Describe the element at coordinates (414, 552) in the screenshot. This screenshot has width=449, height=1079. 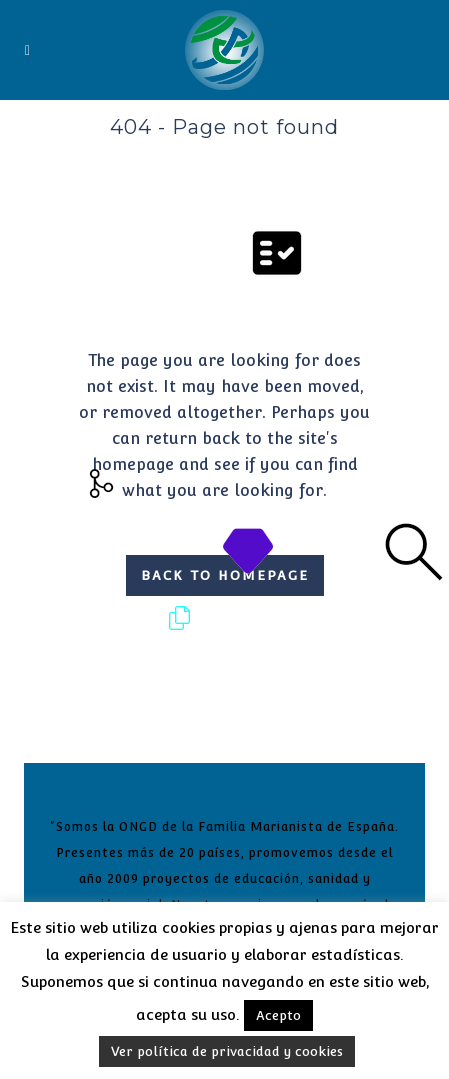
I see `search for files, settings, or content` at that location.